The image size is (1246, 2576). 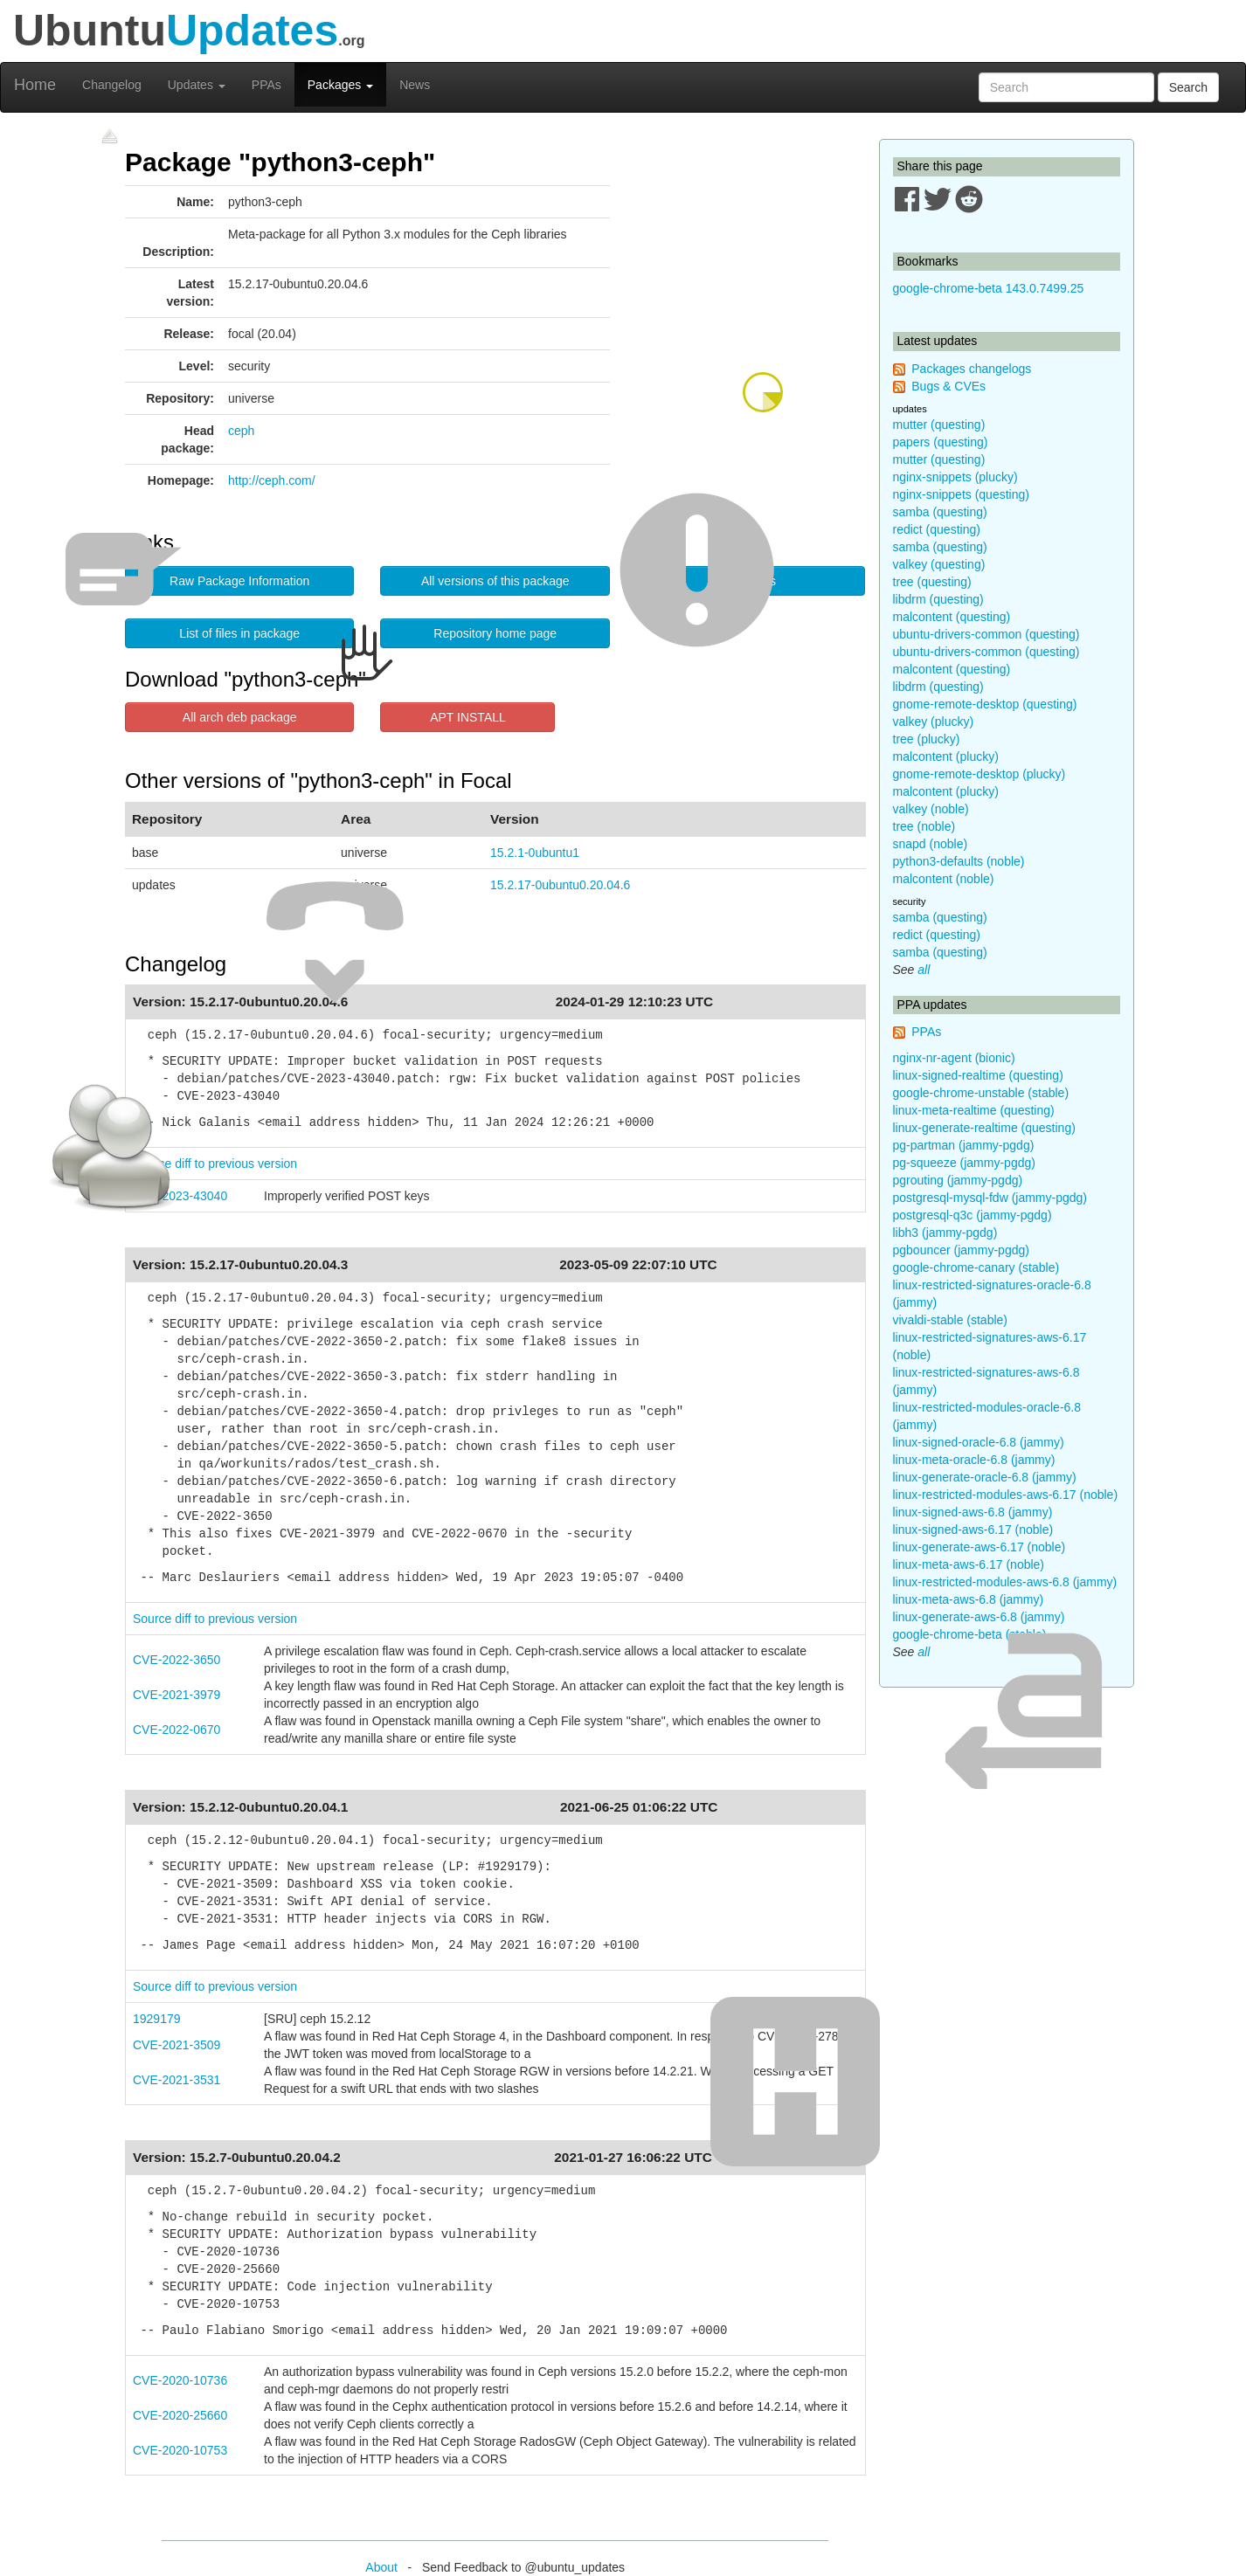 I want to click on end or hang up a call, so click(x=335, y=930).